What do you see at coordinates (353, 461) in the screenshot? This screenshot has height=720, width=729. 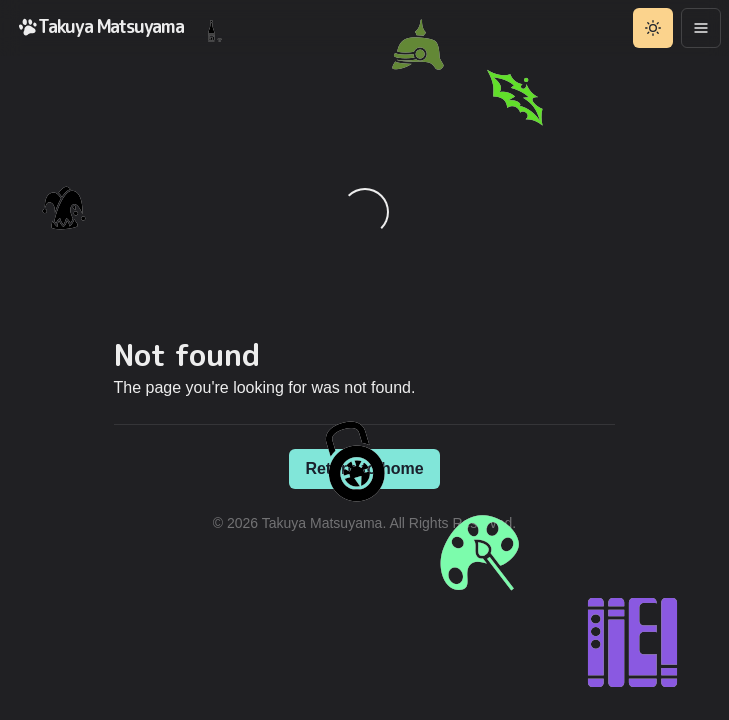 I see `access security or lock settings` at bounding box center [353, 461].